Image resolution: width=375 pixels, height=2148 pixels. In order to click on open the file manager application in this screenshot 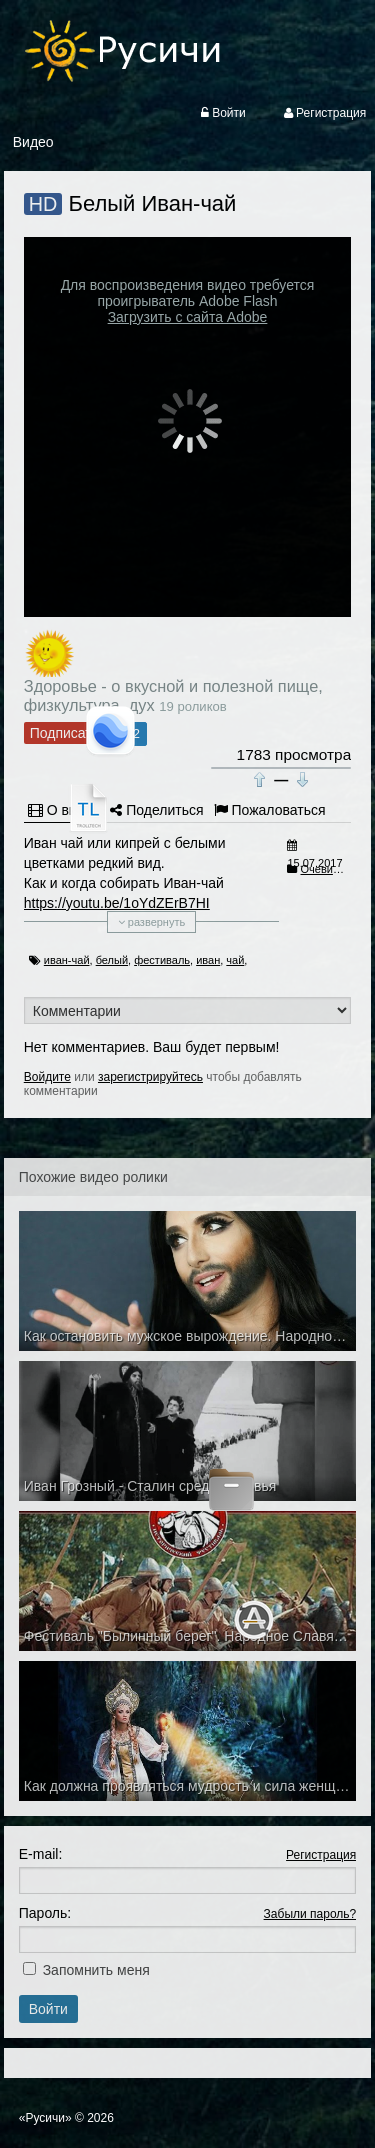, I will do `click(231, 1489)`.